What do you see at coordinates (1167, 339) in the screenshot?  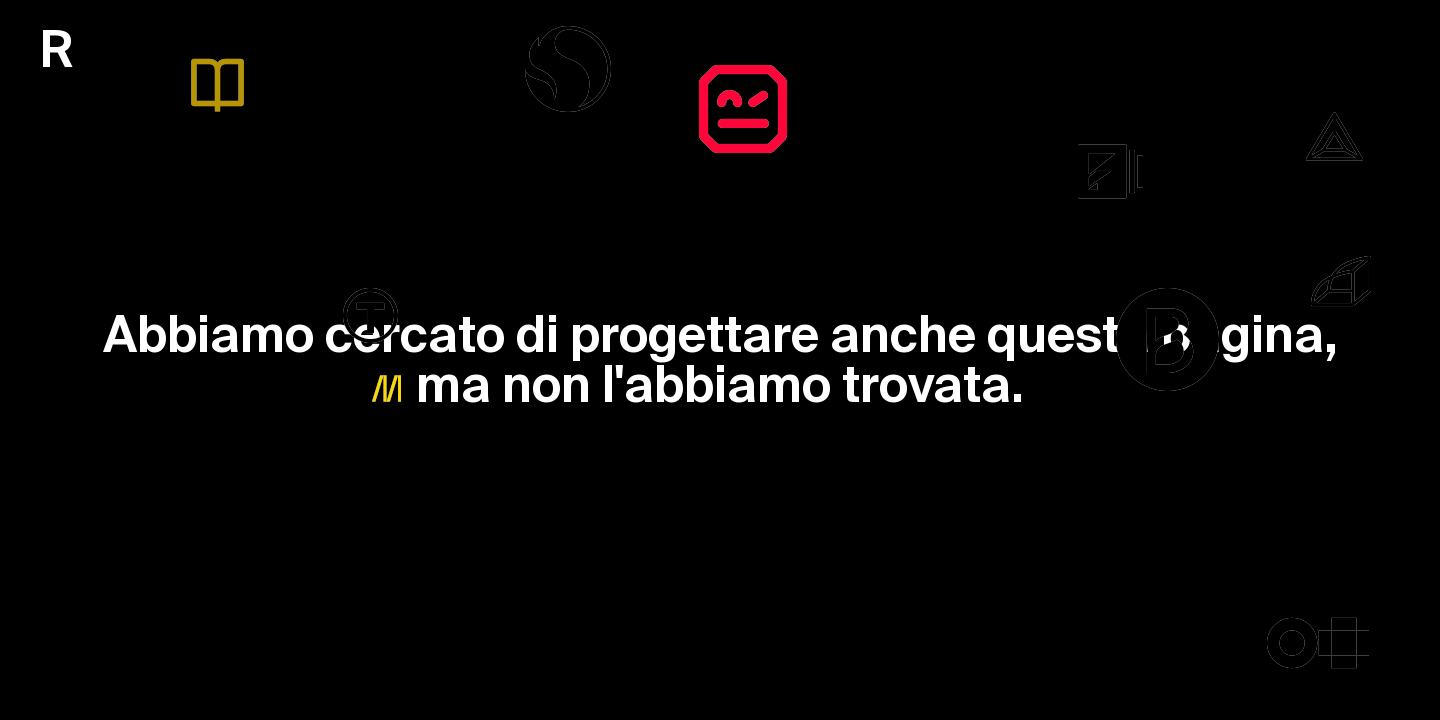 I see `brevo email marketing platform logo` at bounding box center [1167, 339].